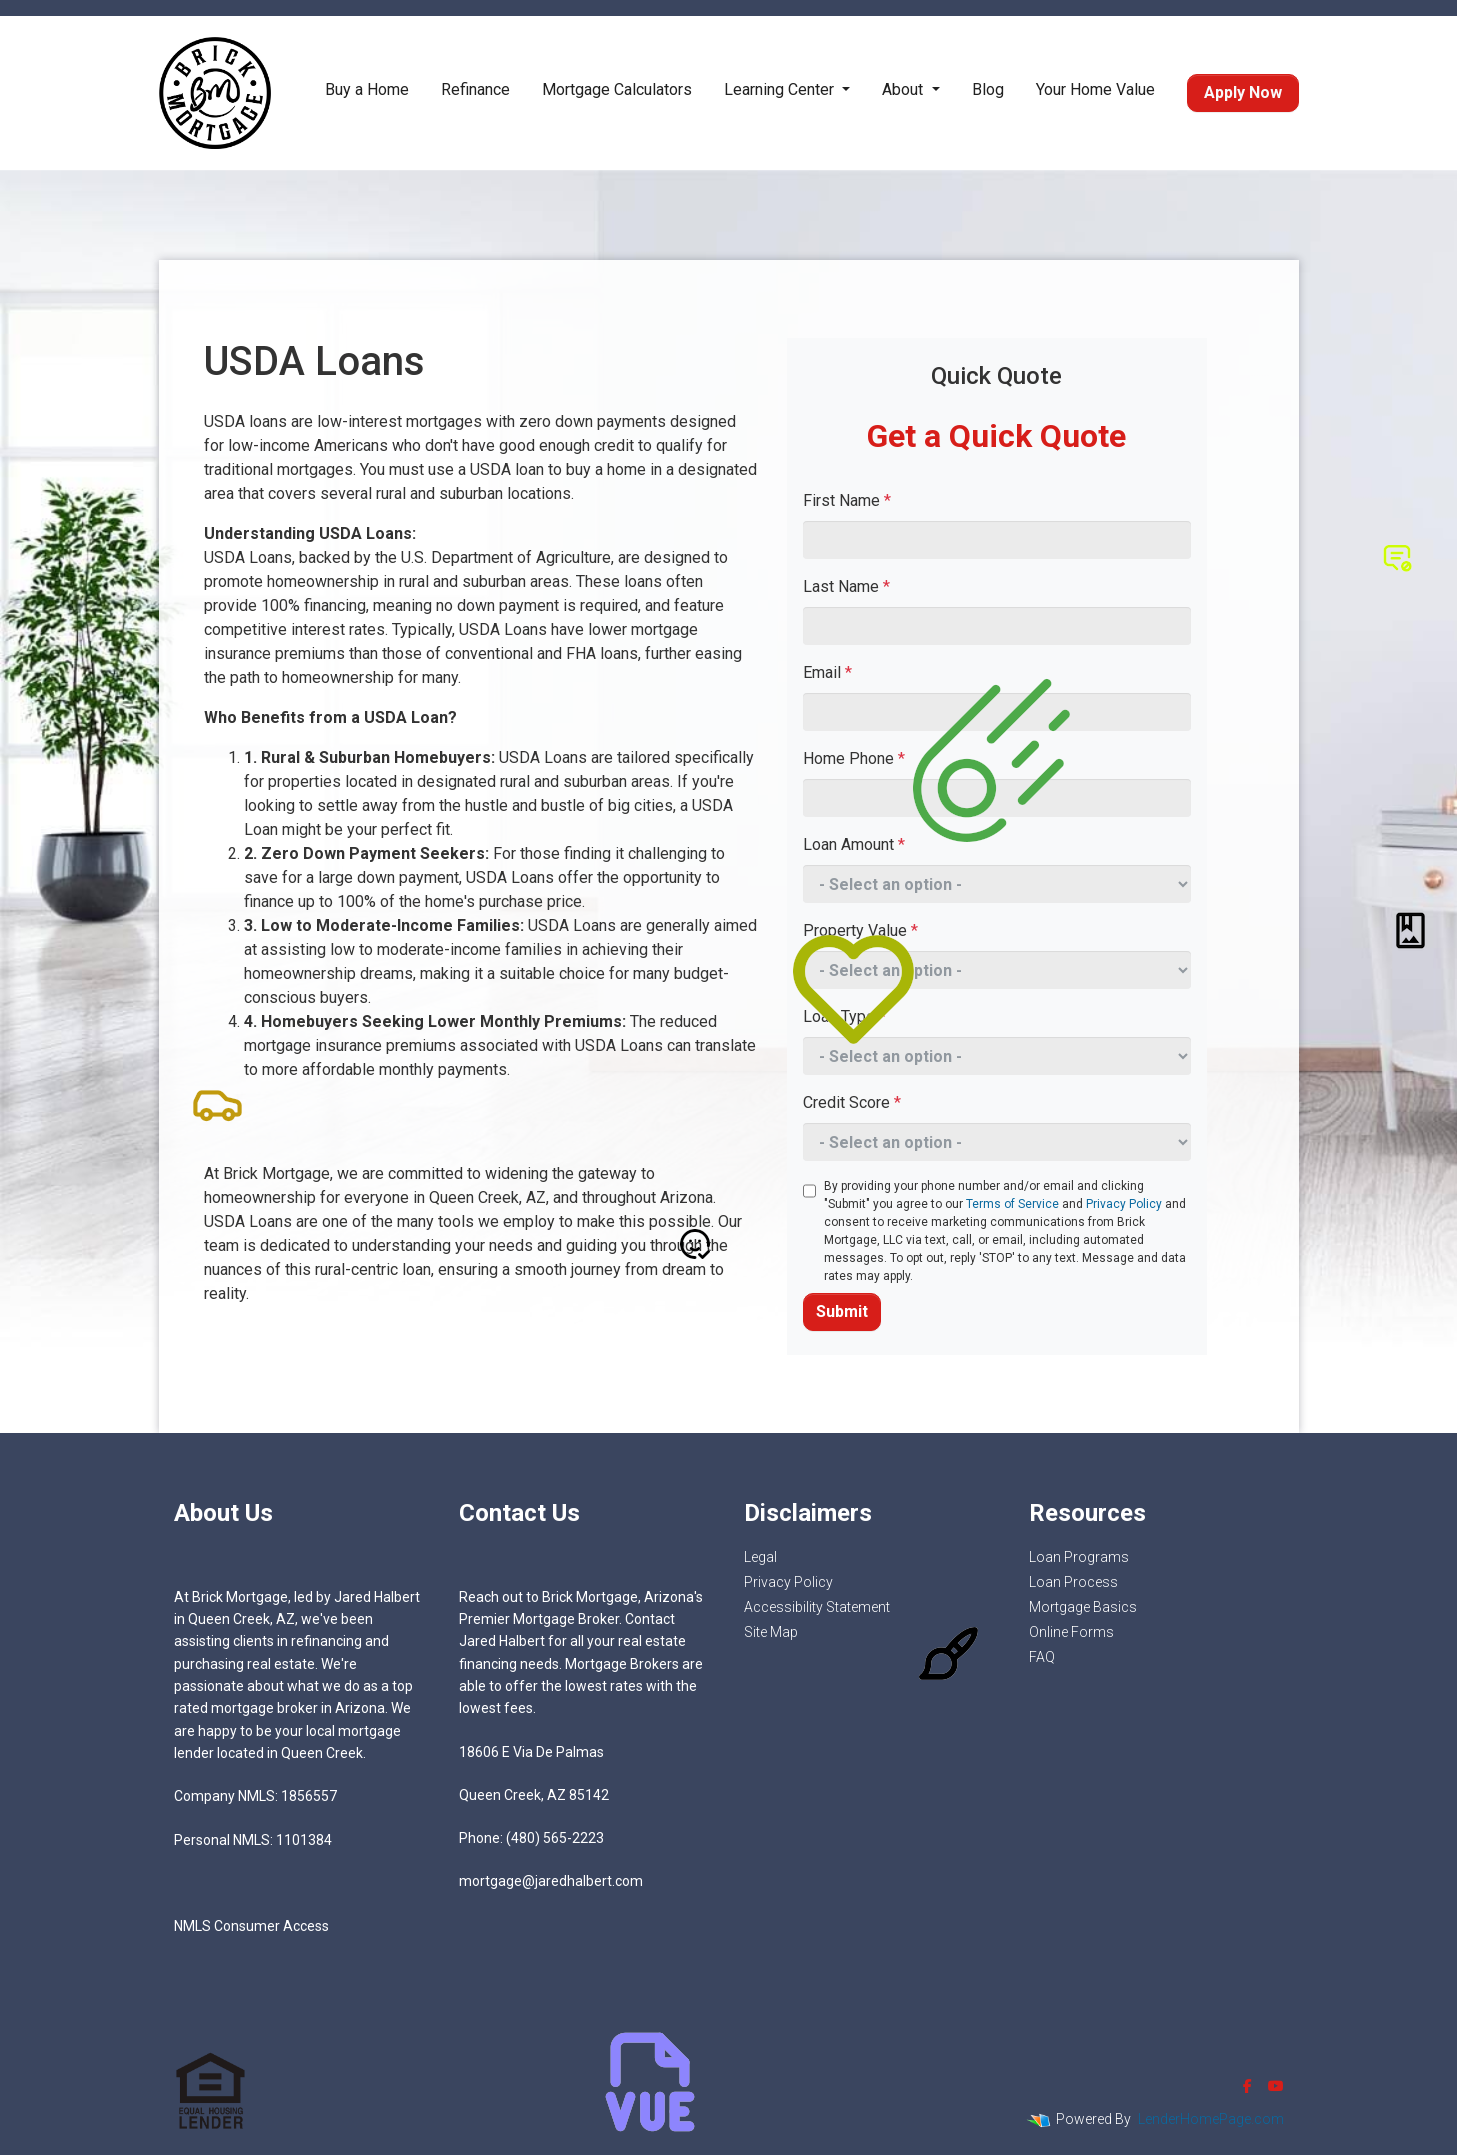 The width and height of the screenshot is (1457, 2155). I want to click on vue.js file type indicator, so click(650, 2082).